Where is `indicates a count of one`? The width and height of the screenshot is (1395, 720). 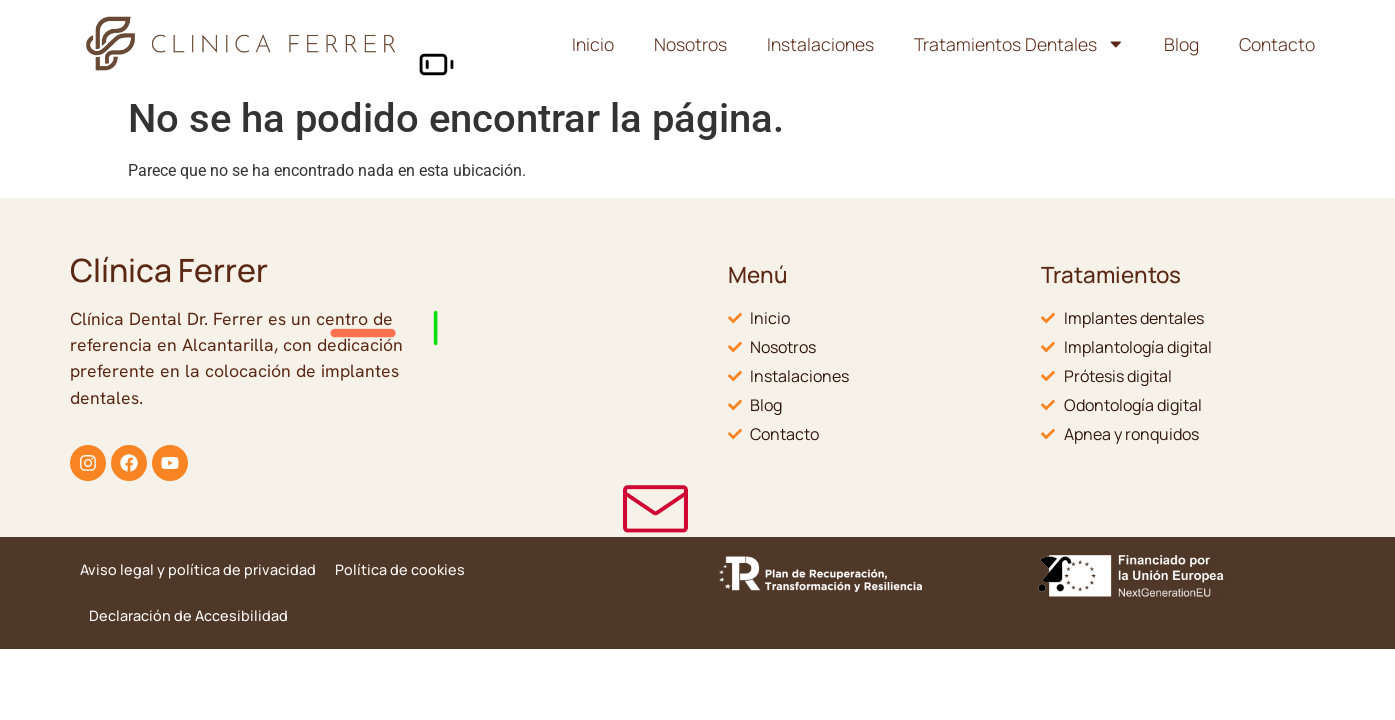 indicates a count of one is located at coordinates (451, 328).